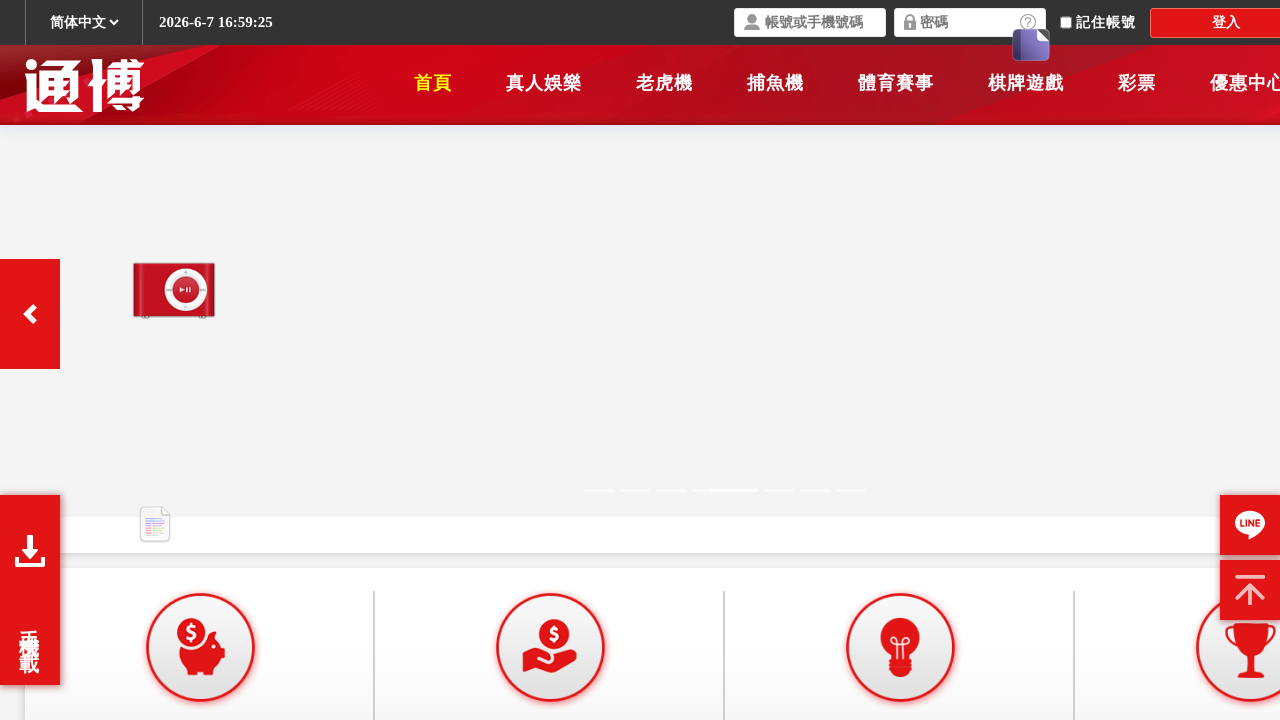 The image size is (1280, 720). I want to click on change desktop wallpaper settings, so click(1031, 44).